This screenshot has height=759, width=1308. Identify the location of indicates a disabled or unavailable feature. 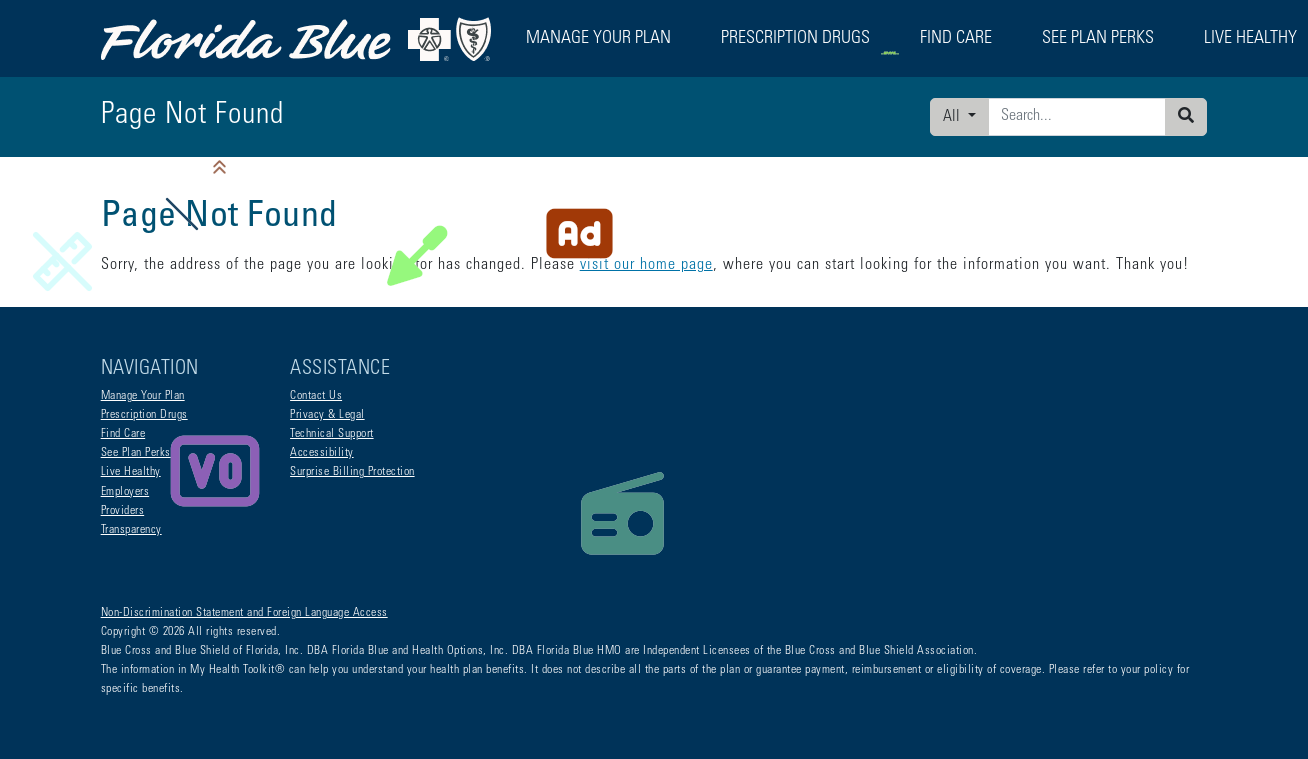
(182, 214).